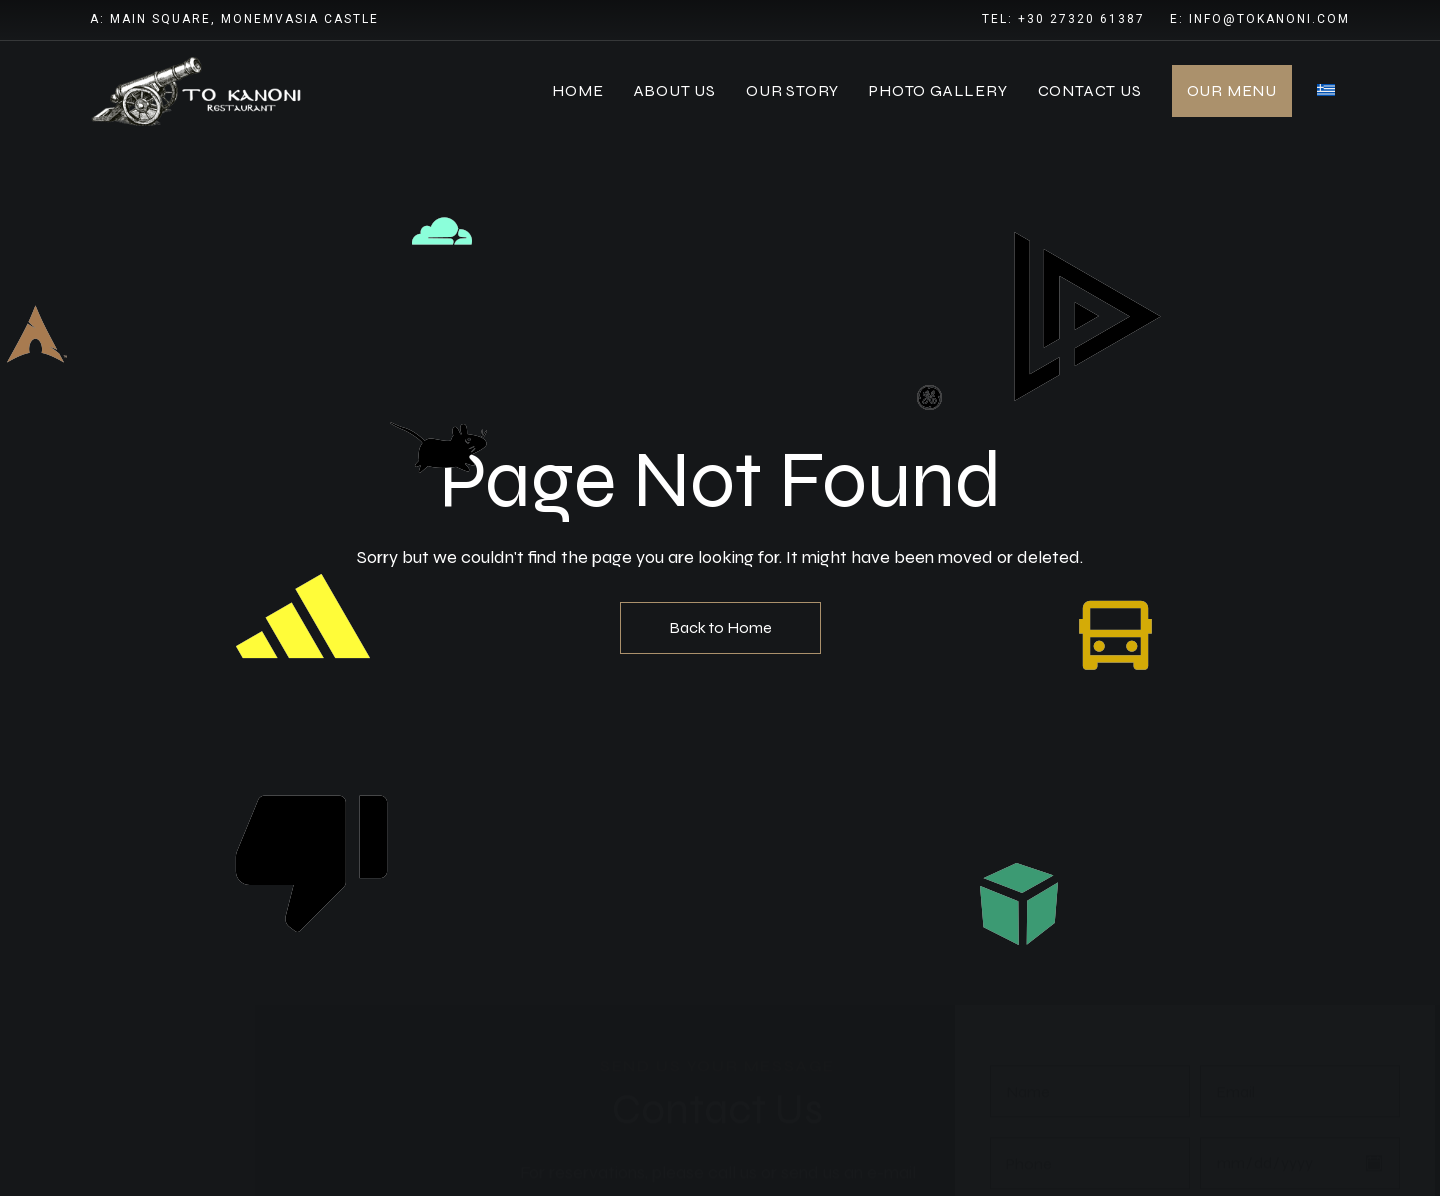 The width and height of the screenshot is (1440, 1196). Describe the element at coordinates (929, 397) in the screenshot. I see `General Electric company logo` at that location.